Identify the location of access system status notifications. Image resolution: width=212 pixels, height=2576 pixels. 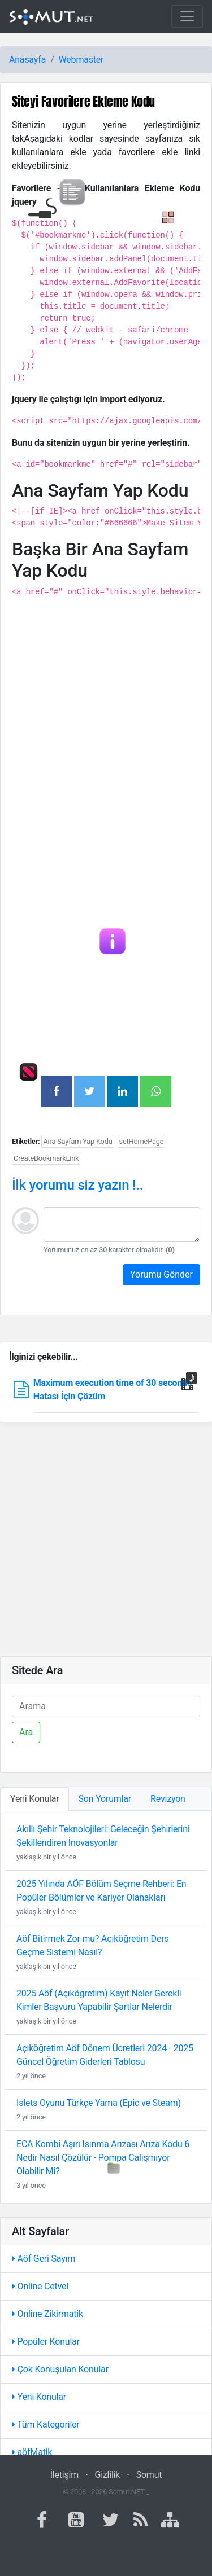
(113, 941).